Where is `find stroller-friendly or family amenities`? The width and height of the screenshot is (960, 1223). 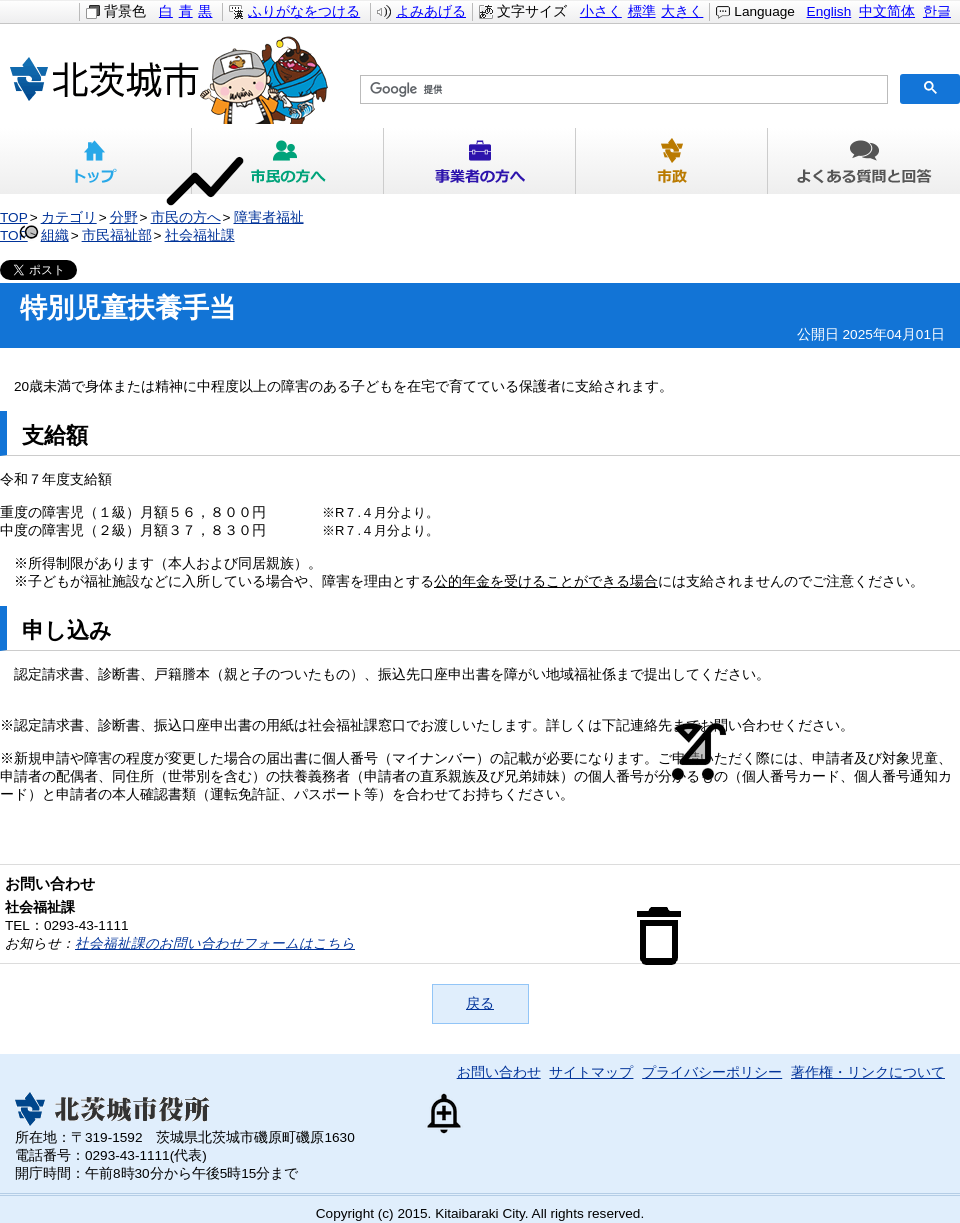
find stroller-friendly or family amenities is located at coordinates (696, 750).